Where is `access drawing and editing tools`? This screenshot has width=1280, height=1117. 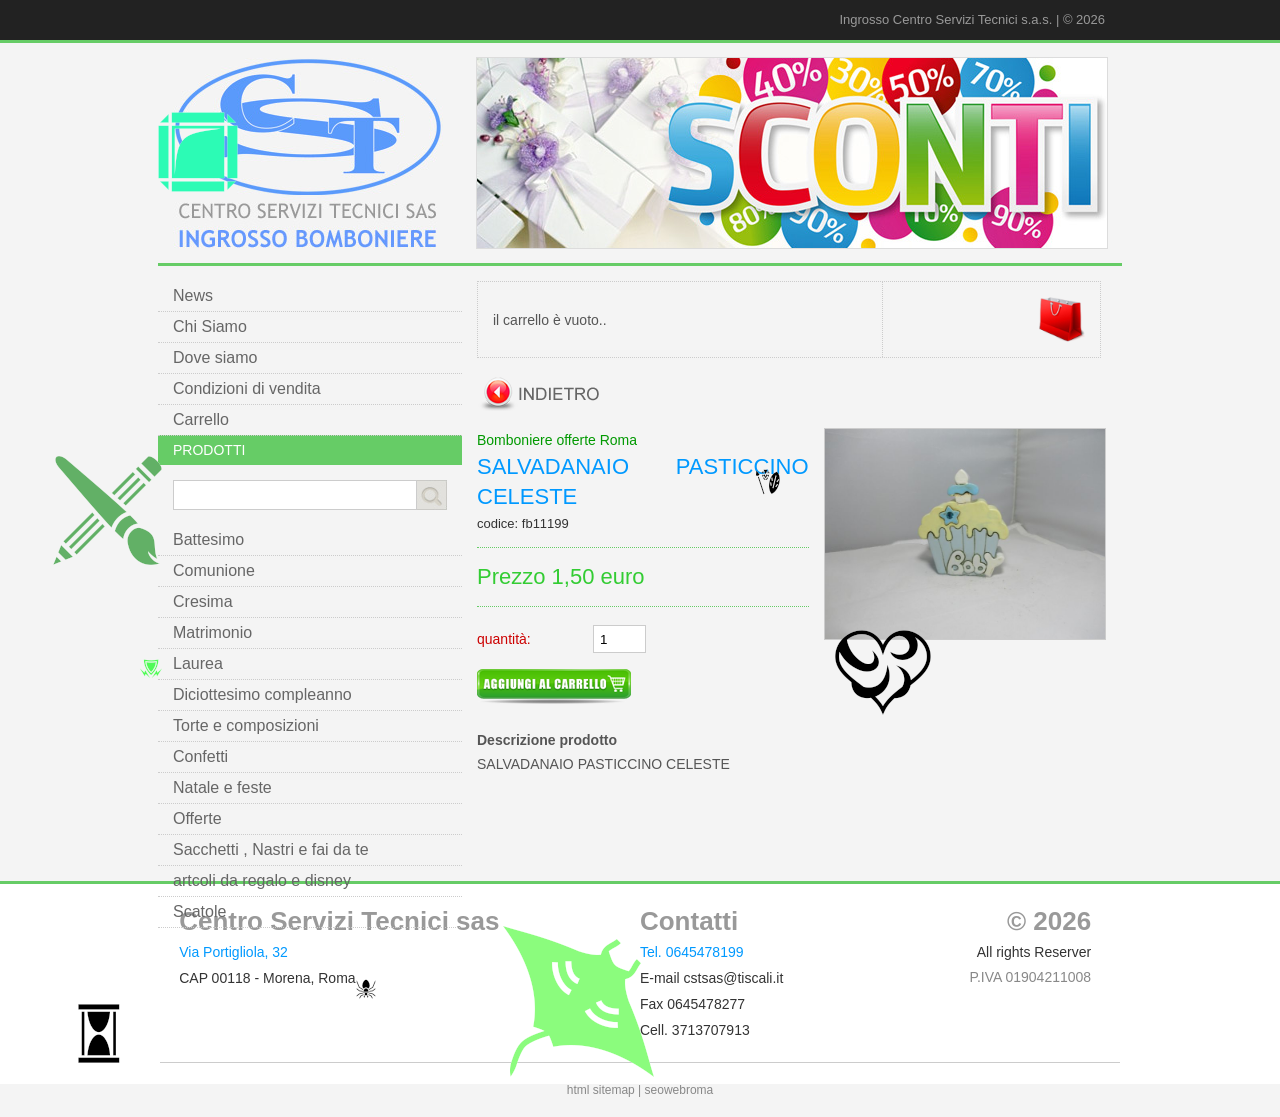 access drawing and editing tools is located at coordinates (107, 510).